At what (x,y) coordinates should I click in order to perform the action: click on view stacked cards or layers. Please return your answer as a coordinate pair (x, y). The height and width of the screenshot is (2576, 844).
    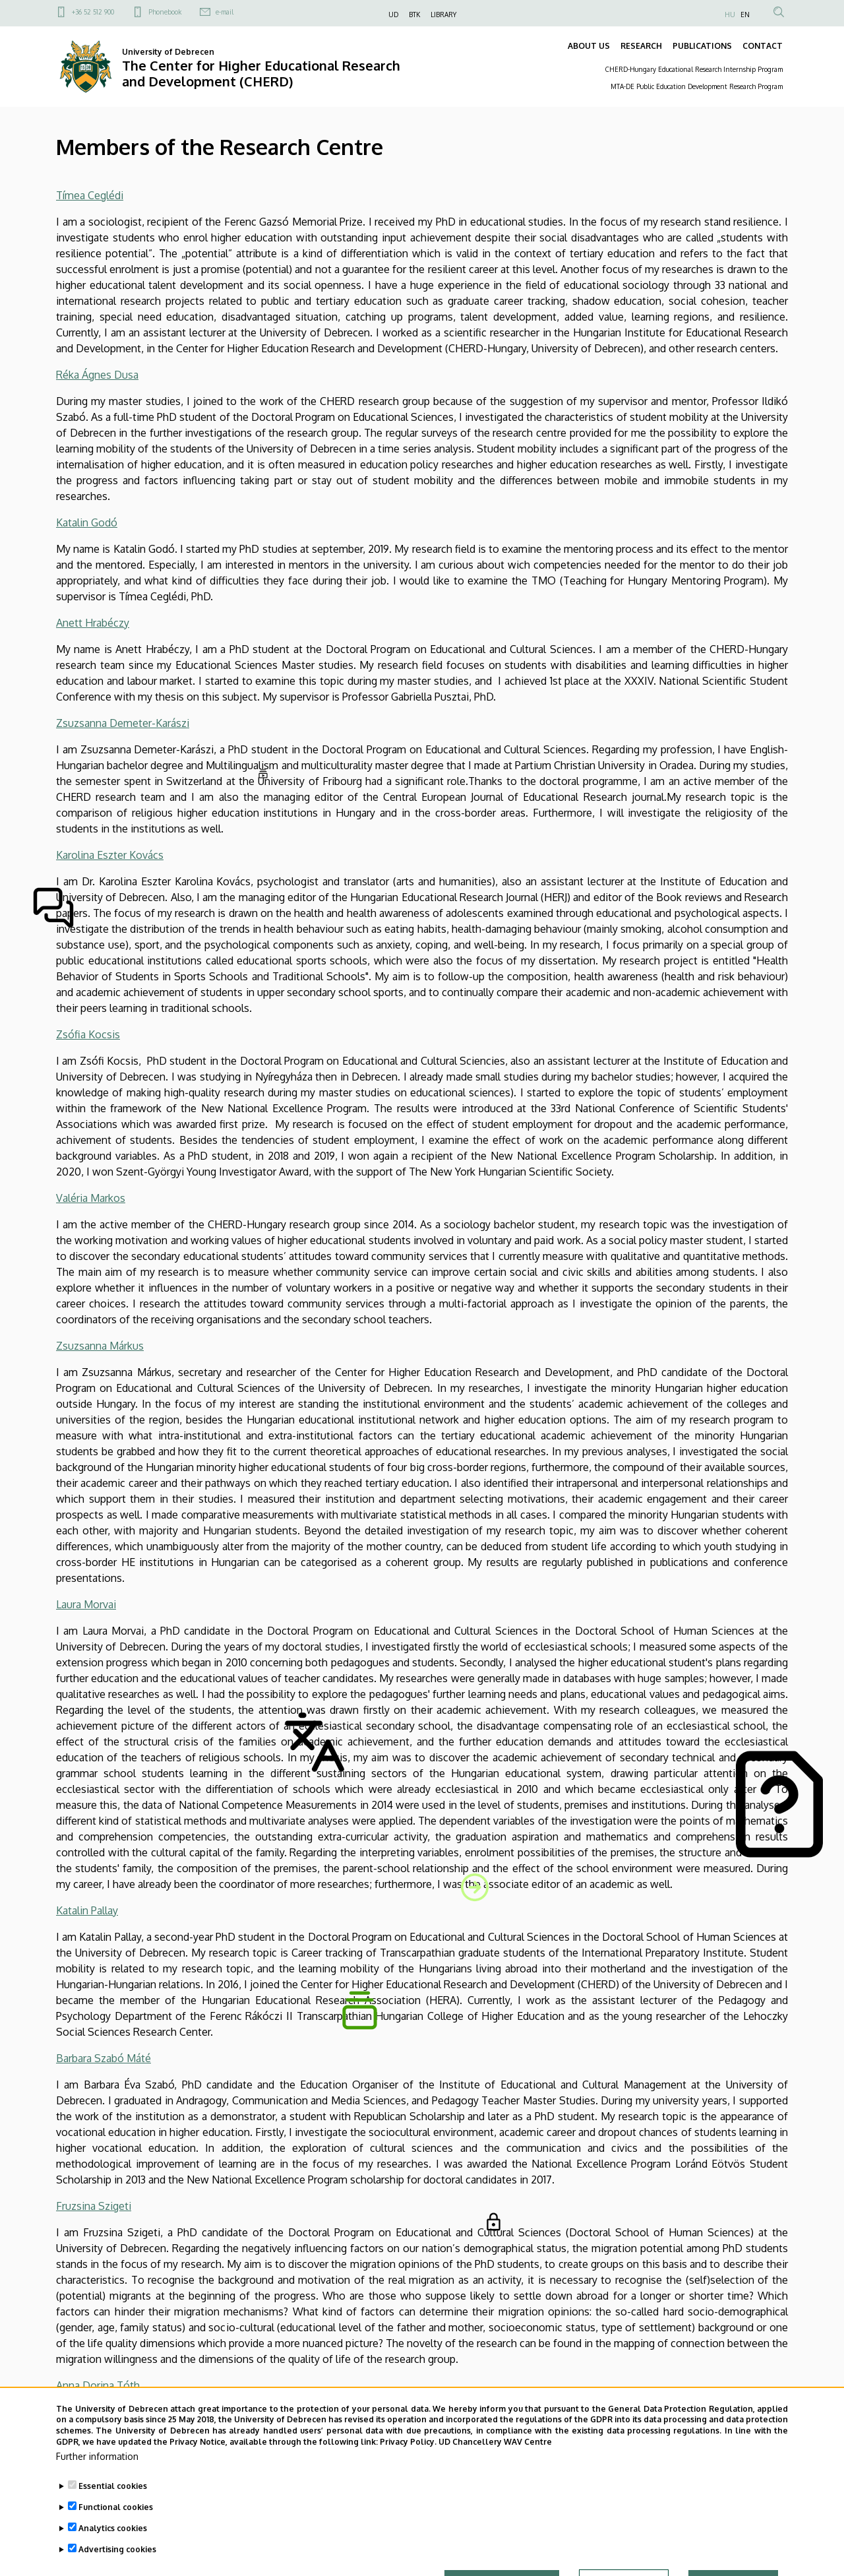
    Looking at the image, I should click on (359, 2010).